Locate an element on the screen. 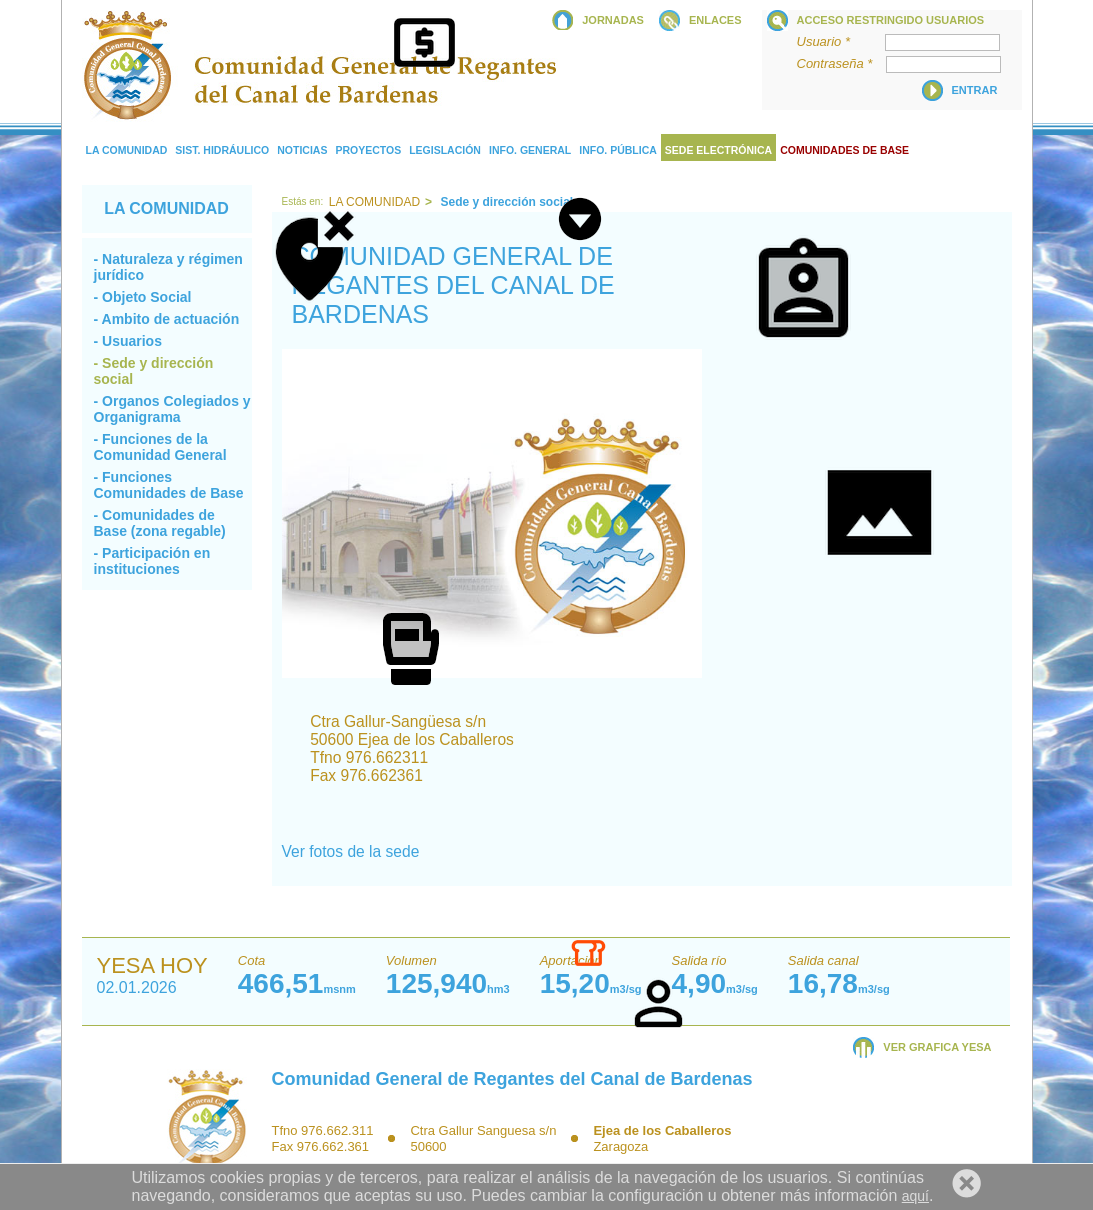 The image size is (1093, 1210). view image at actual size is located at coordinates (879, 512).